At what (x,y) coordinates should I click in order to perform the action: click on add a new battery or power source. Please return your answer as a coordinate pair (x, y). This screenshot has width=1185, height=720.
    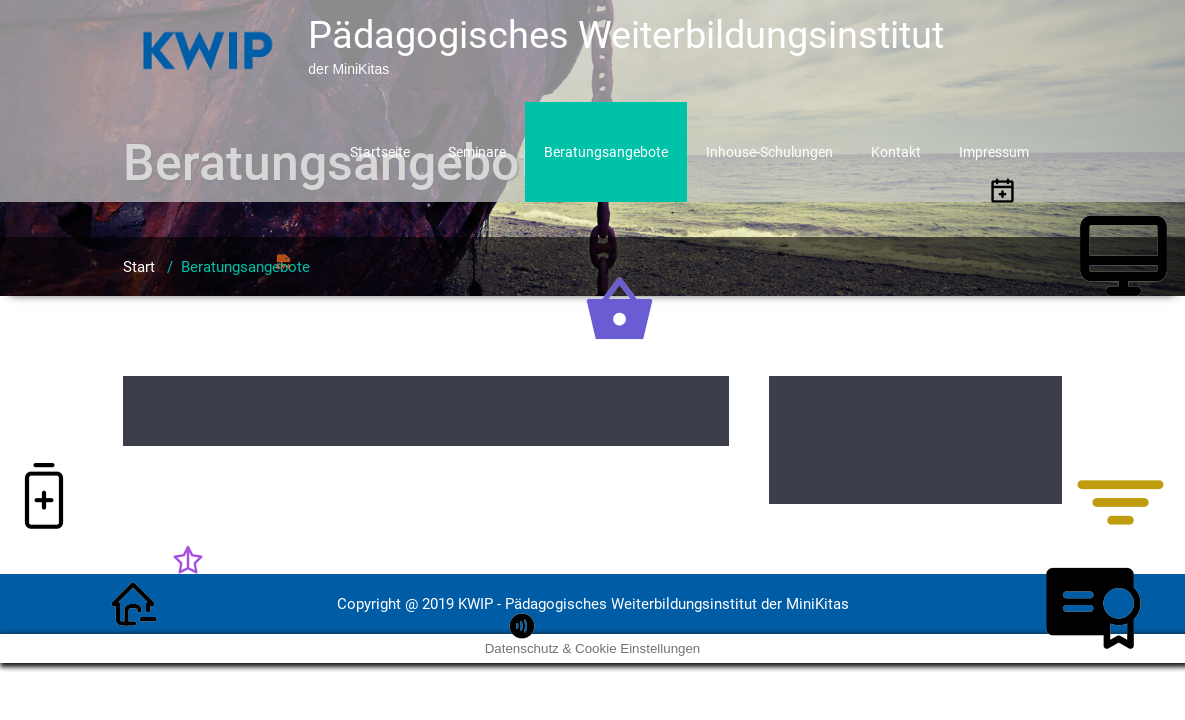
    Looking at the image, I should click on (44, 497).